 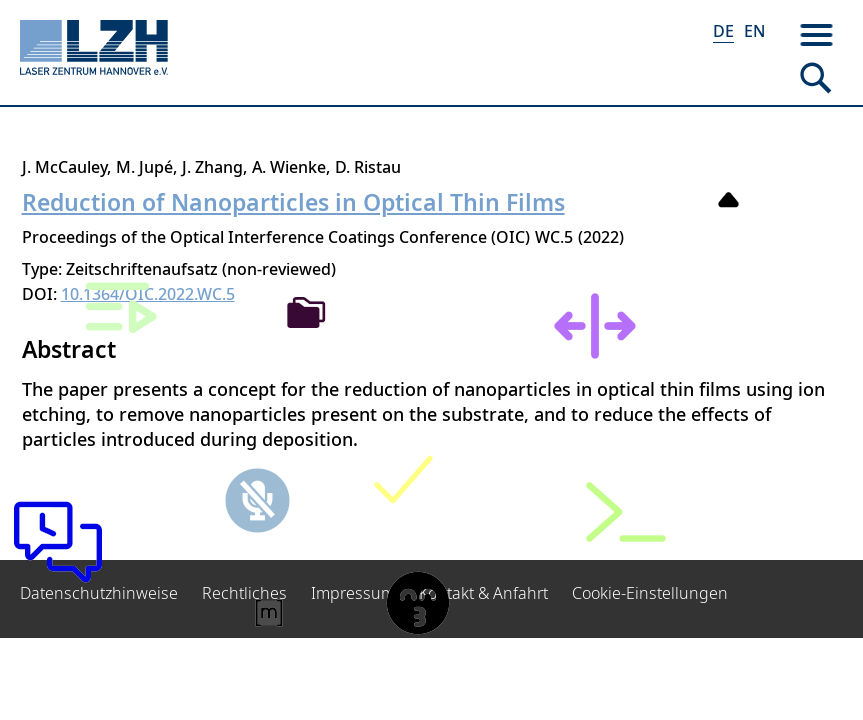 I want to click on confirm or submit an action, so click(x=403, y=479).